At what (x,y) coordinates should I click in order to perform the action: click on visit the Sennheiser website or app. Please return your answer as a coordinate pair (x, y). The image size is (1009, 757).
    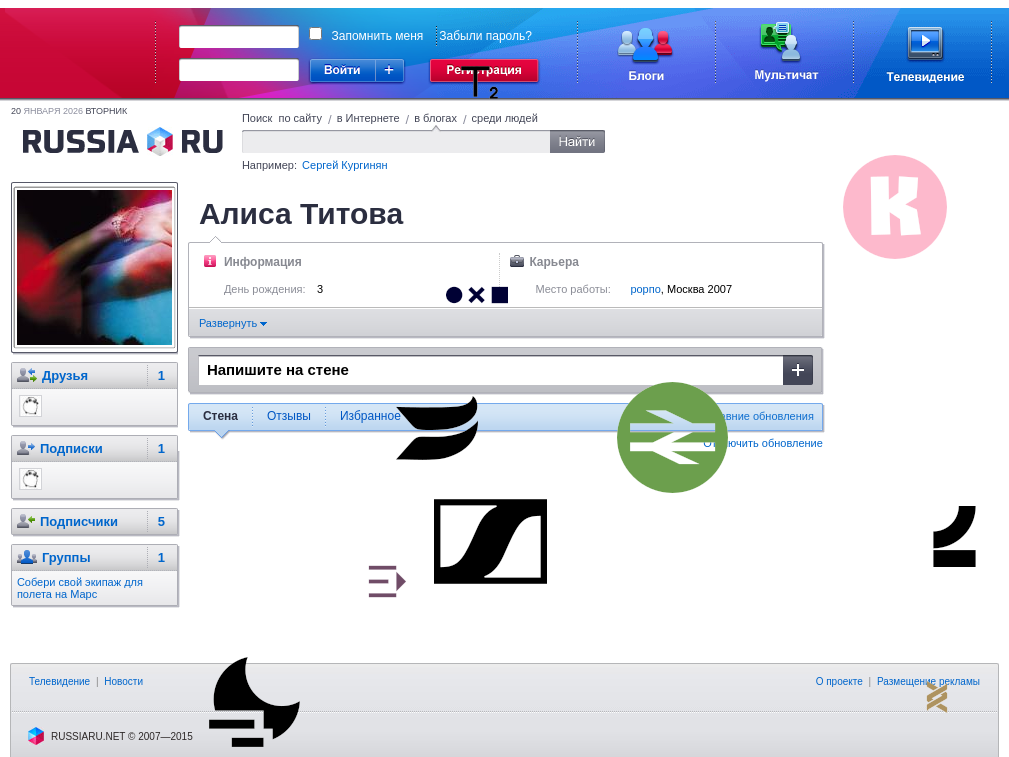
    Looking at the image, I should click on (490, 541).